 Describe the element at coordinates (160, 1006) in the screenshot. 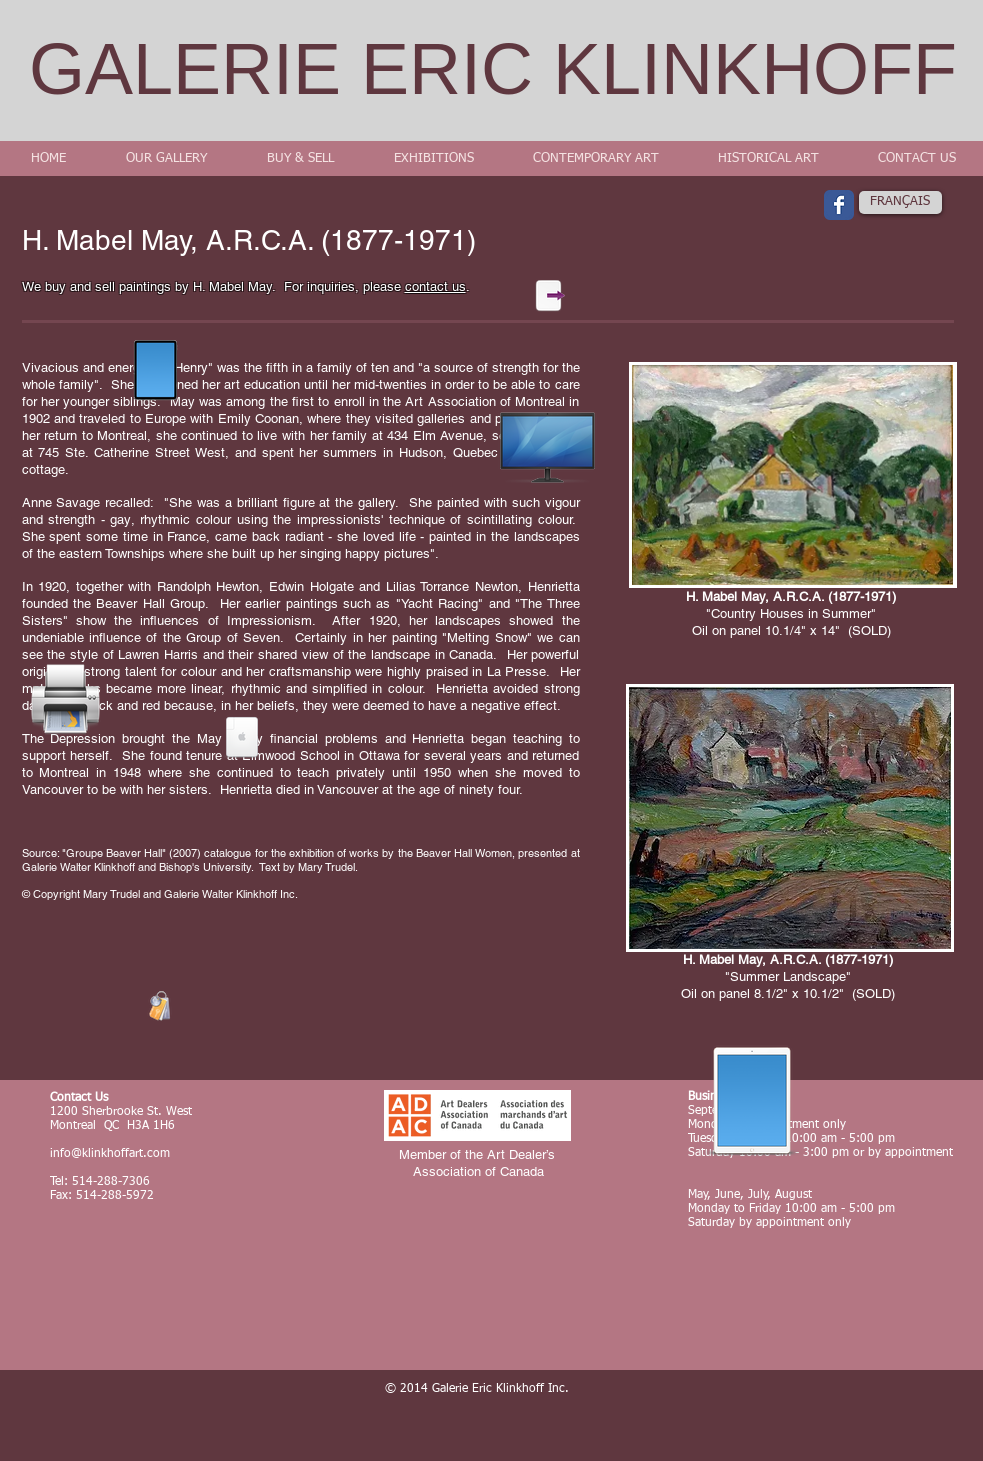

I see `view and manage kerberos authentication tickets` at that location.